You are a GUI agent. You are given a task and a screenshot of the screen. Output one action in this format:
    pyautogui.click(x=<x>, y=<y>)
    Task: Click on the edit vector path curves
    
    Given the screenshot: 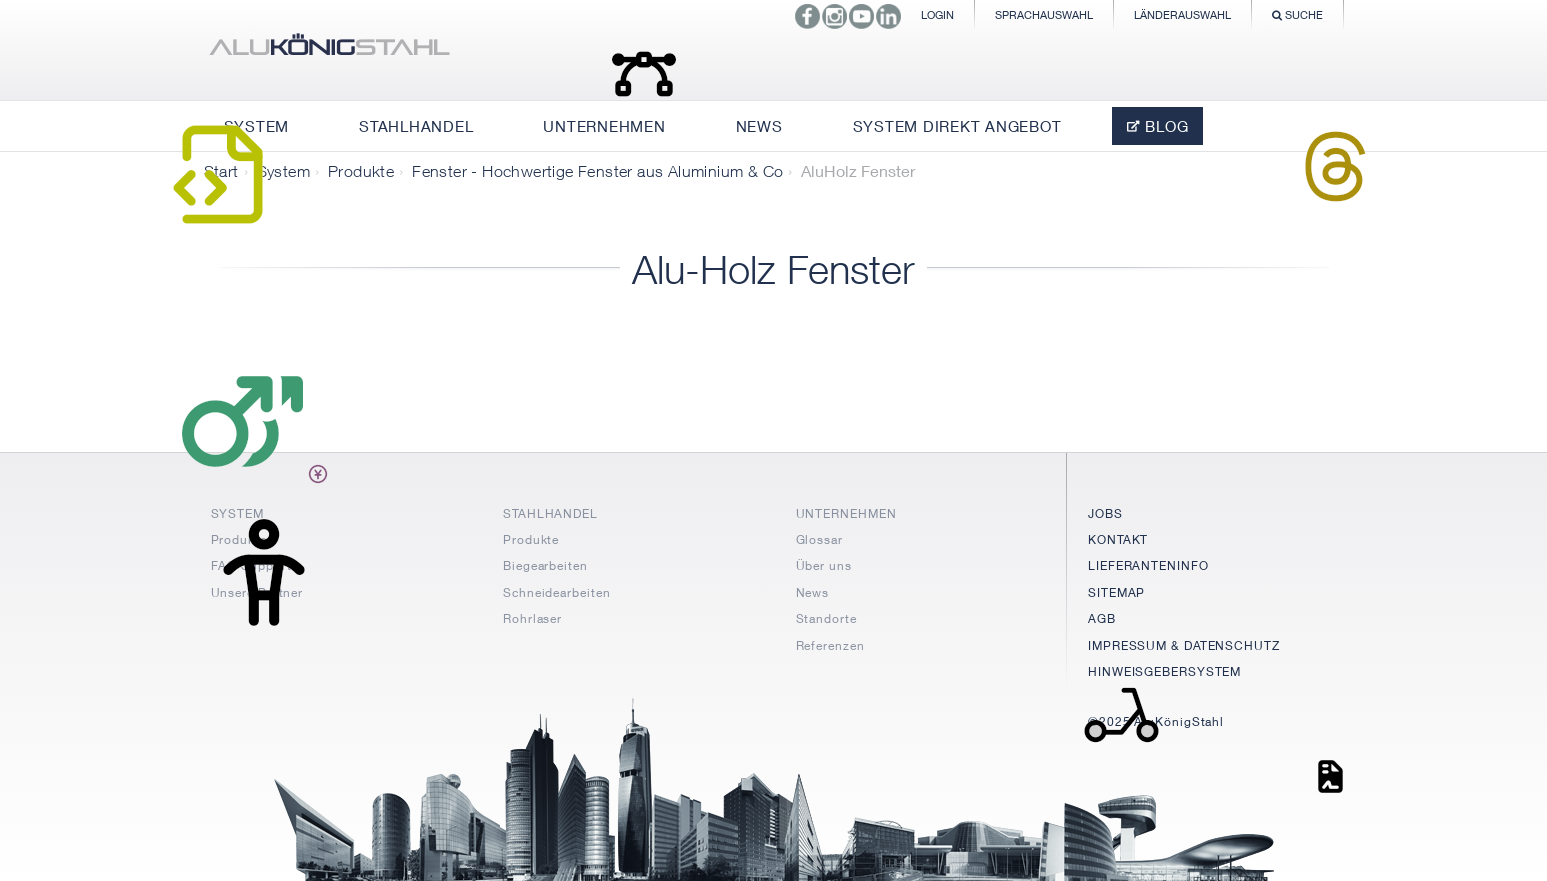 What is the action you would take?
    pyautogui.click(x=644, y=74)
    